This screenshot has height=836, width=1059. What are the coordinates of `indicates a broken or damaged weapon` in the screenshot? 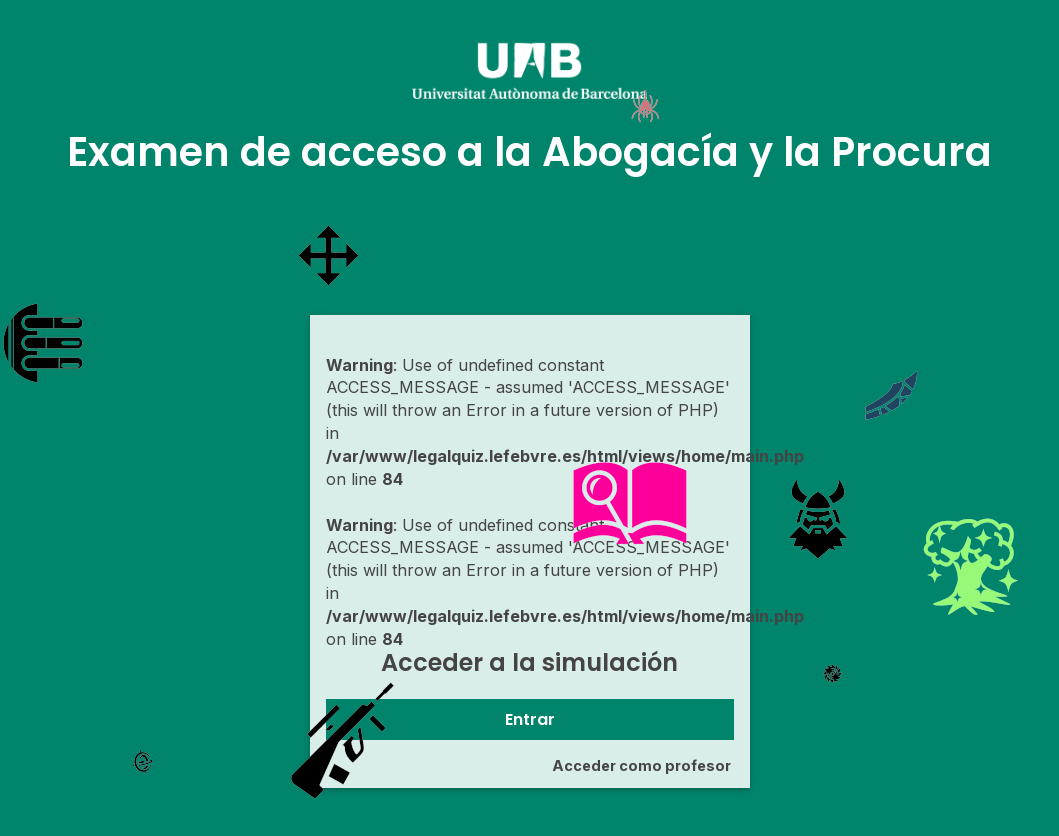 It's located at (891, 396).